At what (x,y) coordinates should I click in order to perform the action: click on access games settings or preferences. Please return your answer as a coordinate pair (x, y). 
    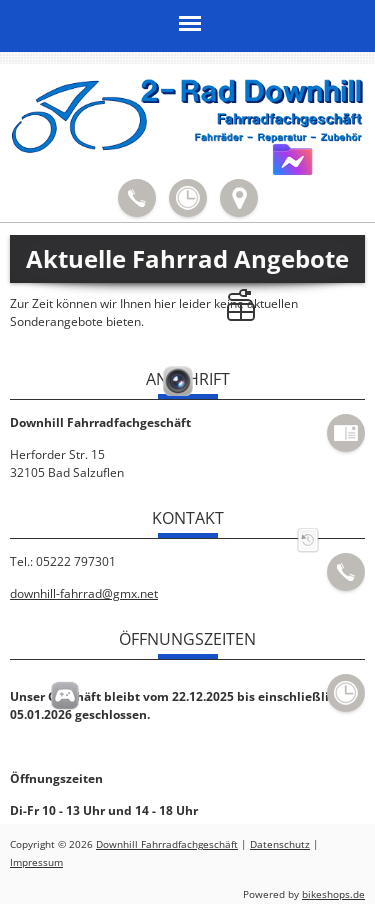
    Looking at the image, I should click on (65, 696).